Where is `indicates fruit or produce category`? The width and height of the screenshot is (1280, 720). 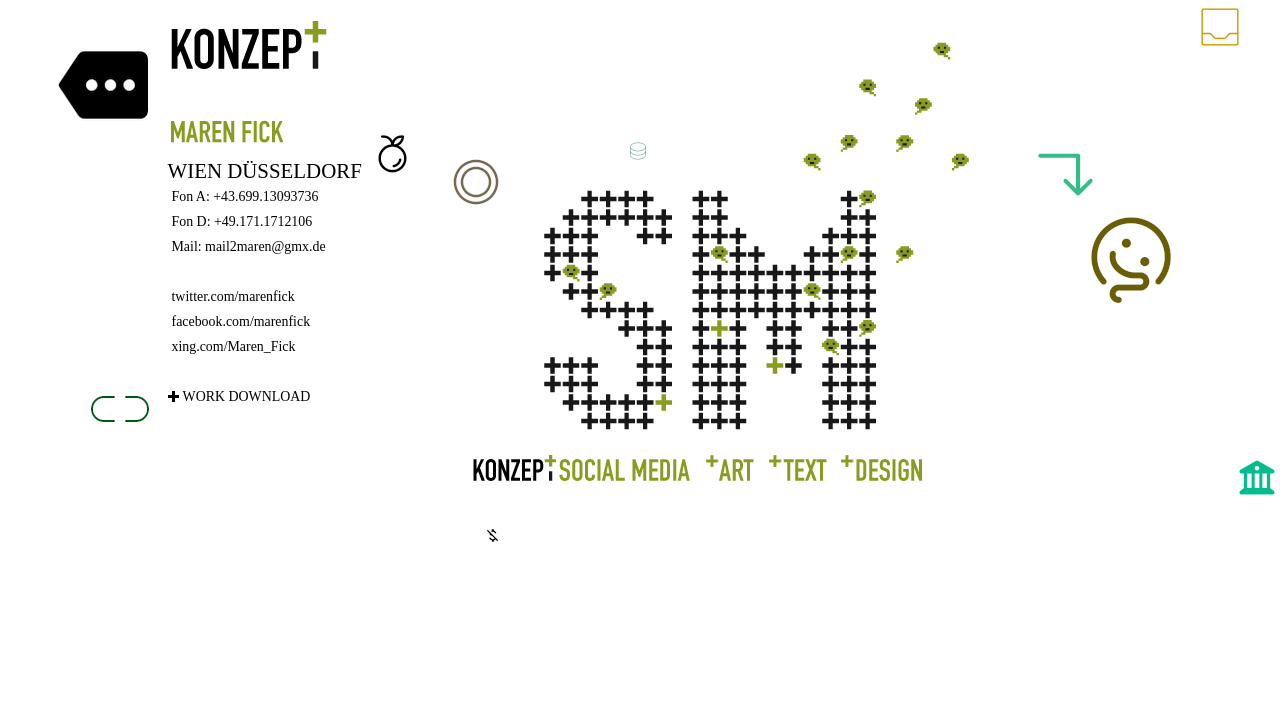
indicates fruit or produce category is located at coordinates (392, 154).